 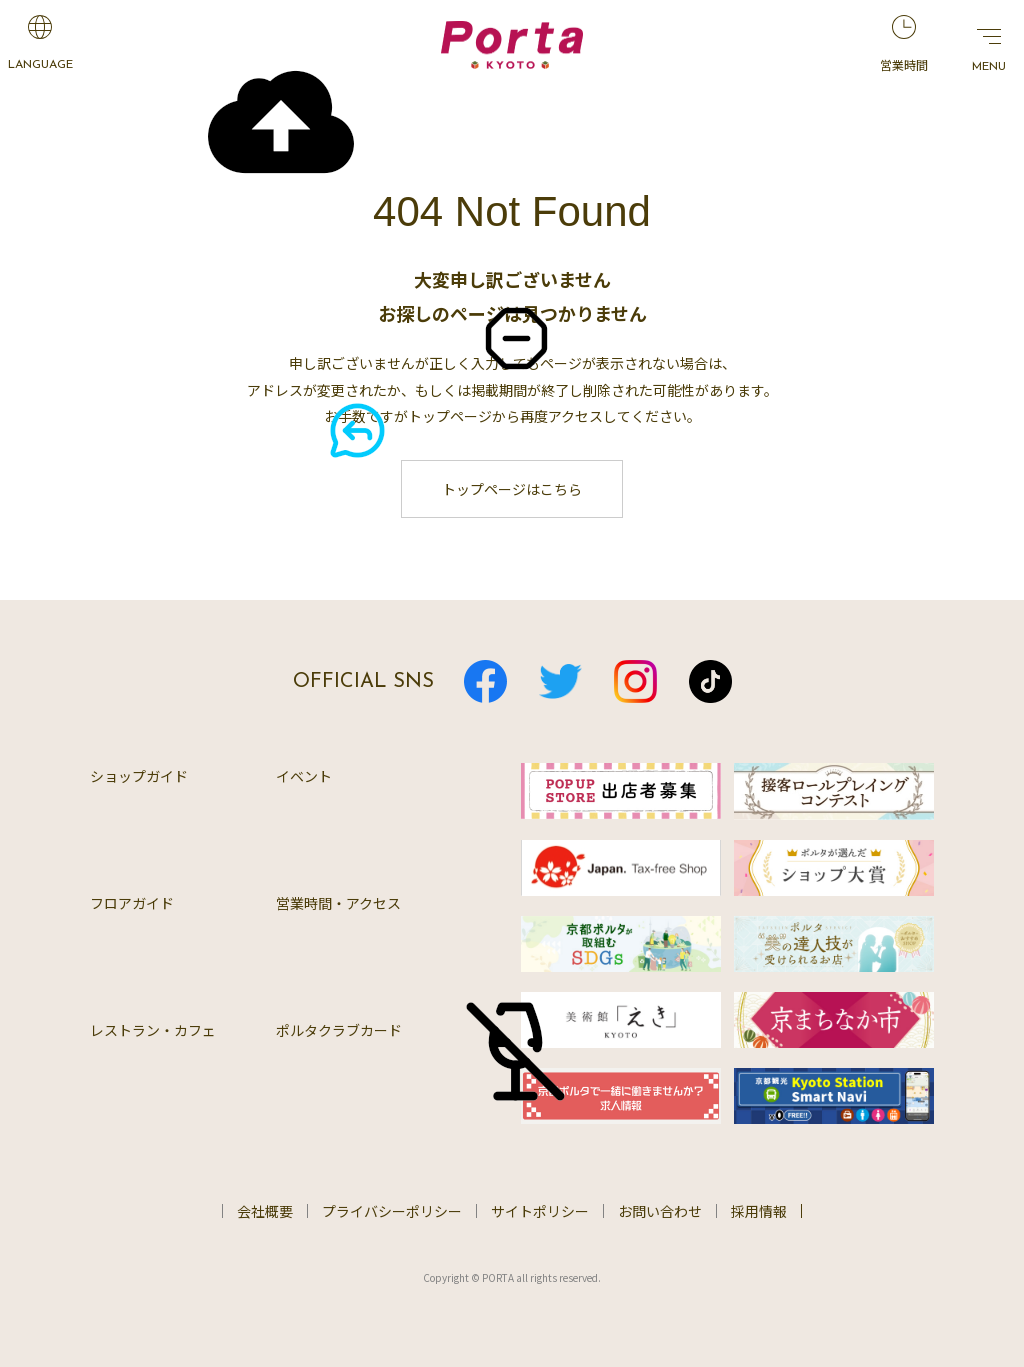 I want to click on upload file to cloud storage, so click(x=281, y=122).